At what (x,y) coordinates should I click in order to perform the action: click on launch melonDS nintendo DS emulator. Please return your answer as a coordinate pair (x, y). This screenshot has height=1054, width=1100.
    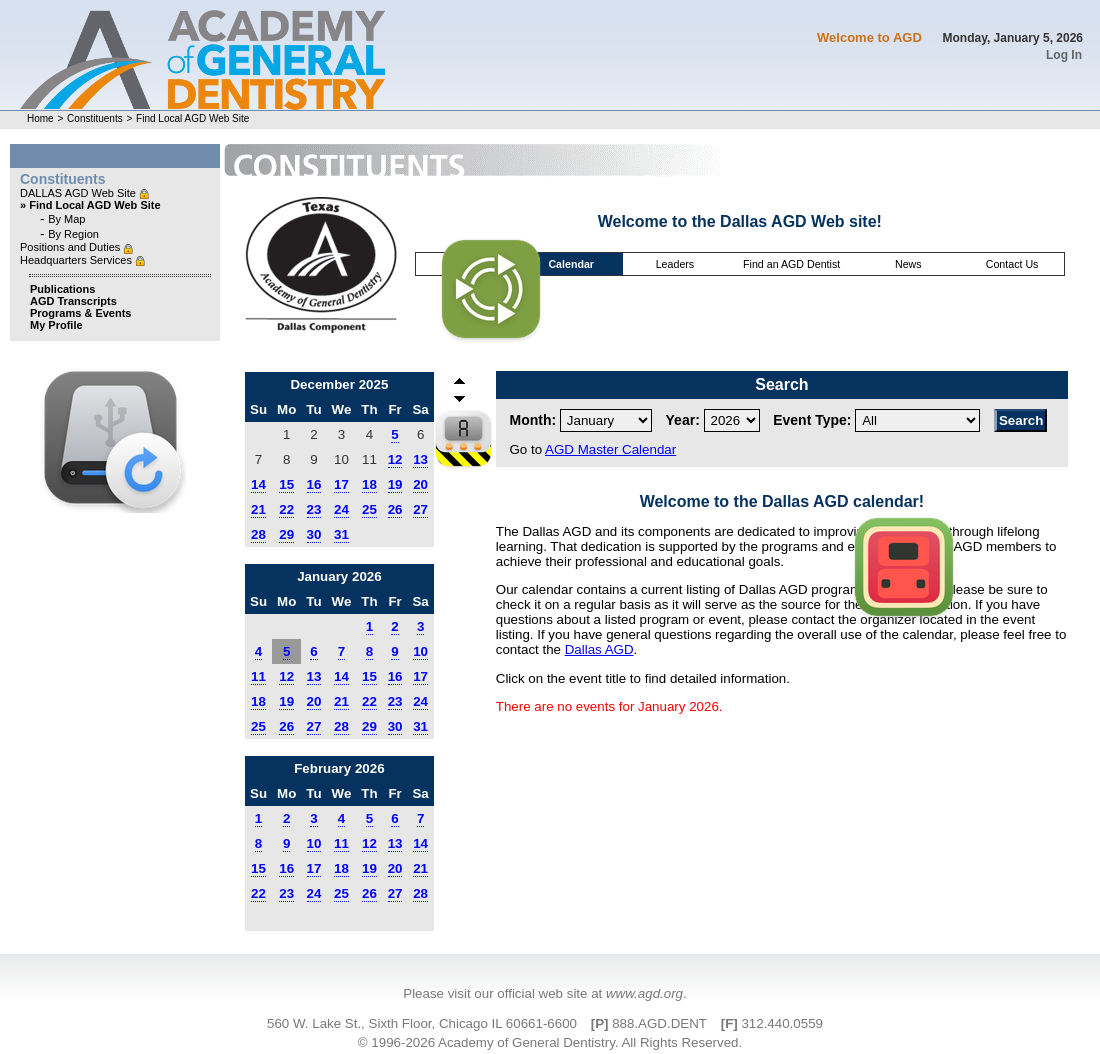
    Looking at the image, I should click on (904, 567).